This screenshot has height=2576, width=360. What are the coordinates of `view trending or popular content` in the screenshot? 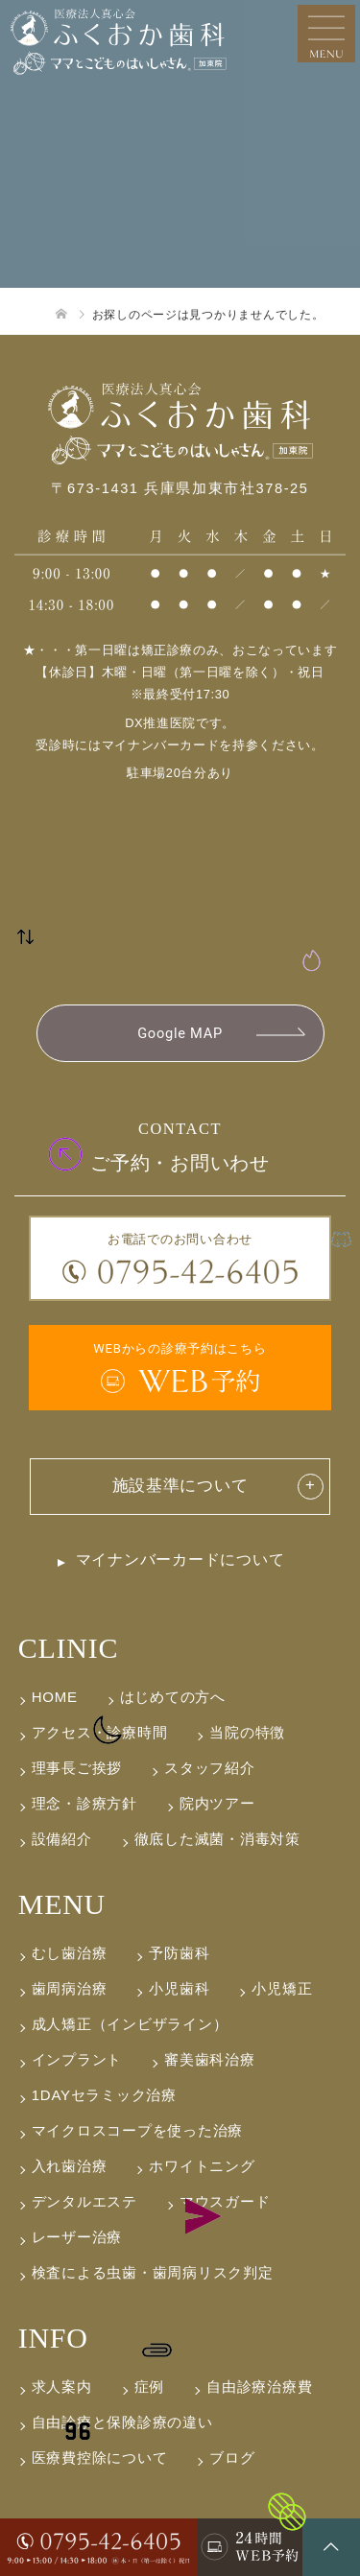 It's located at (311, 960).